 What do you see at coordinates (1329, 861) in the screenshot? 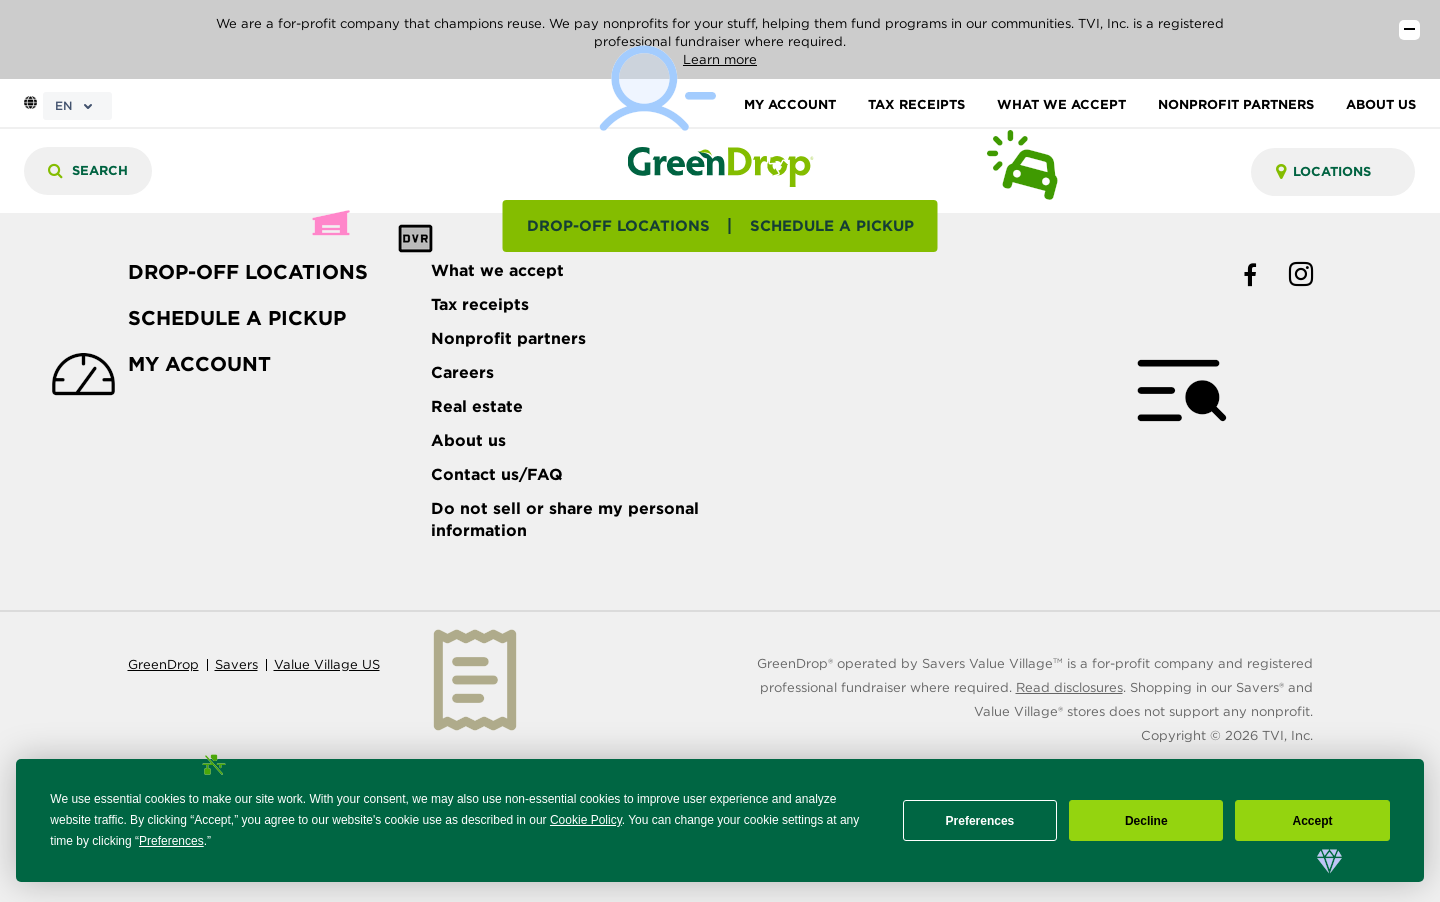
I see `indicates premium or pro membership status` at bounding box center [1329, 861].